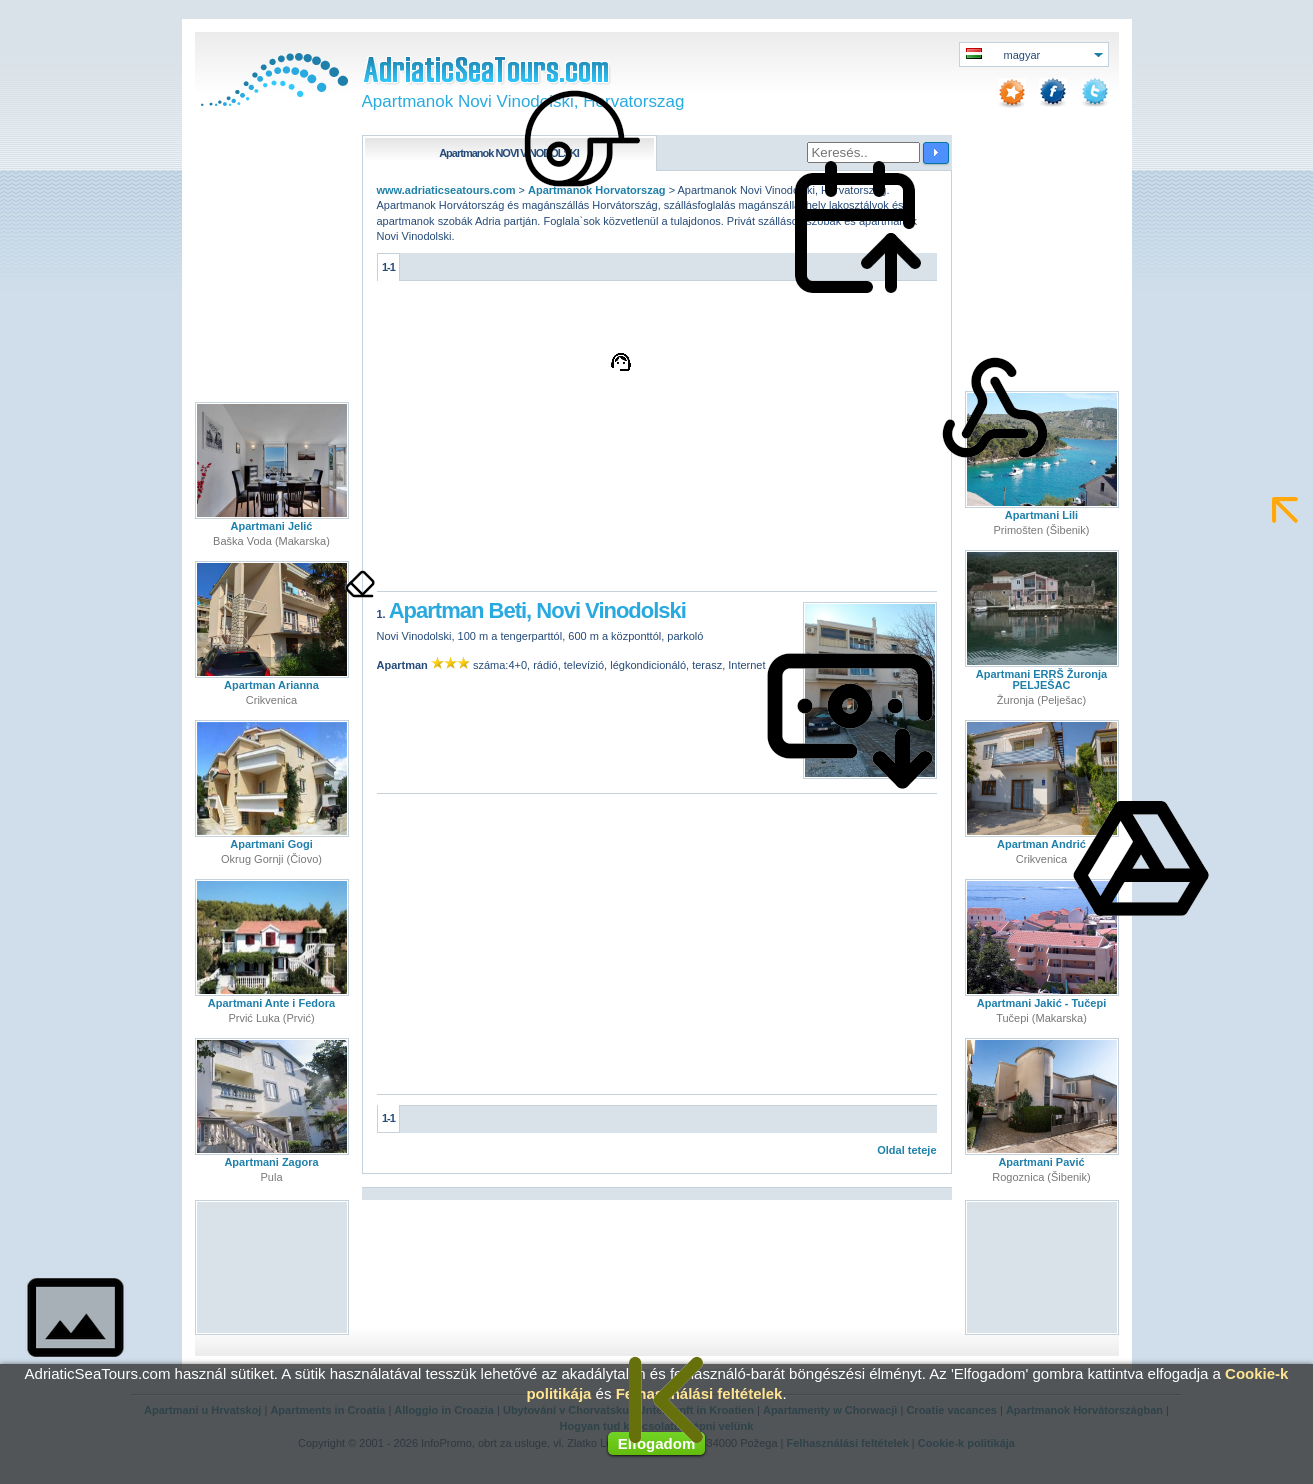 The width and height of the screenshot is (1313, 1484). What do you see at coordinates (1285, 510) in the screenshot?
I see `navigate to previous screen or parent folder` at bounding box center [1285, 510].